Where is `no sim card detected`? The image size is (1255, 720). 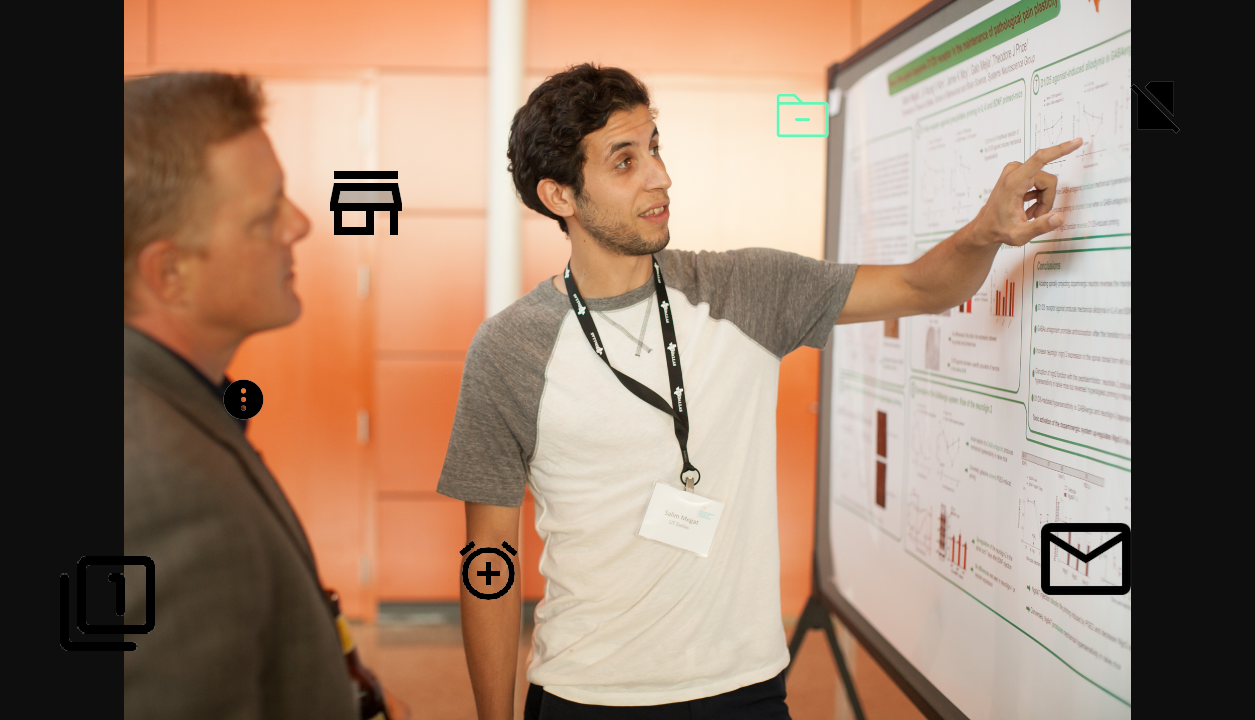
no sim card detected is located at coordinates (1155, 105).